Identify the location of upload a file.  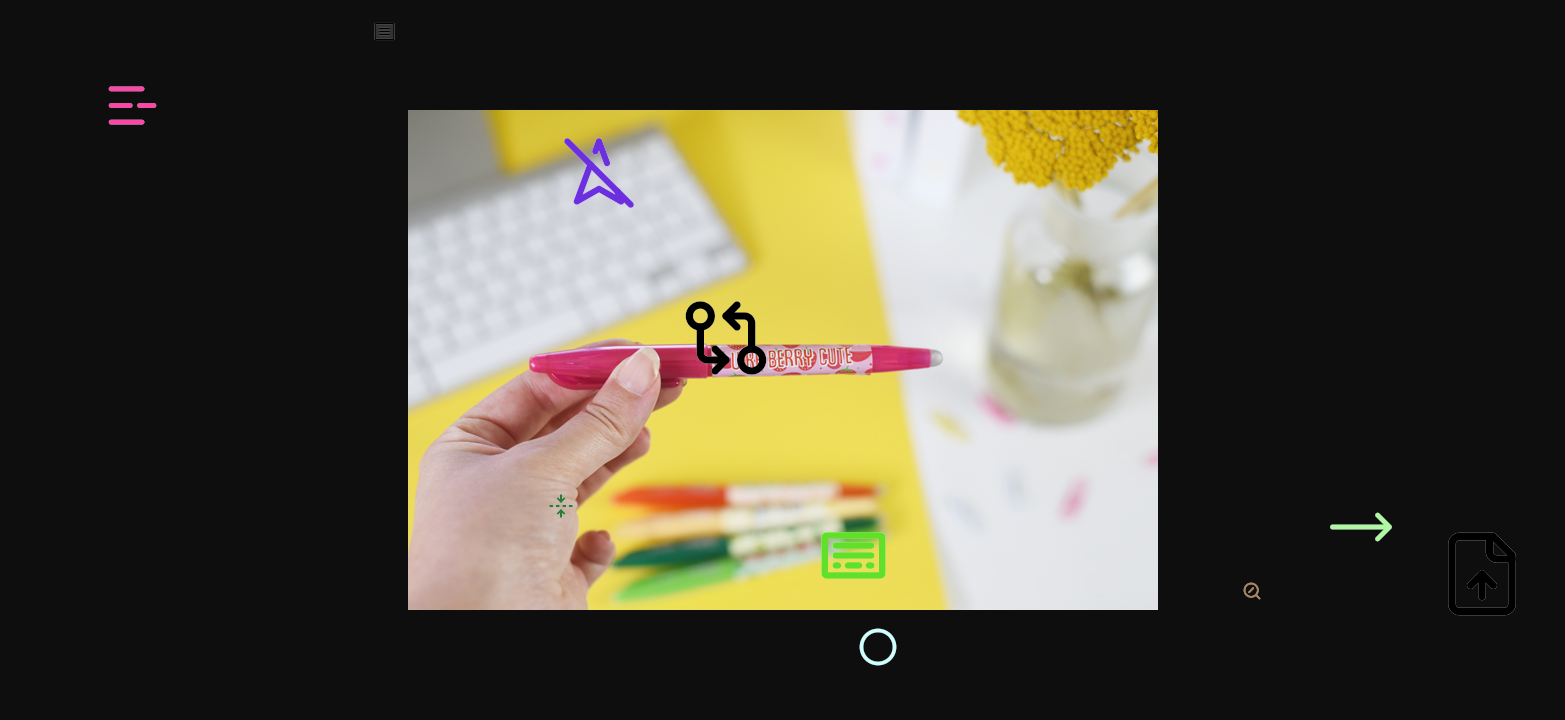
(1482, 574).